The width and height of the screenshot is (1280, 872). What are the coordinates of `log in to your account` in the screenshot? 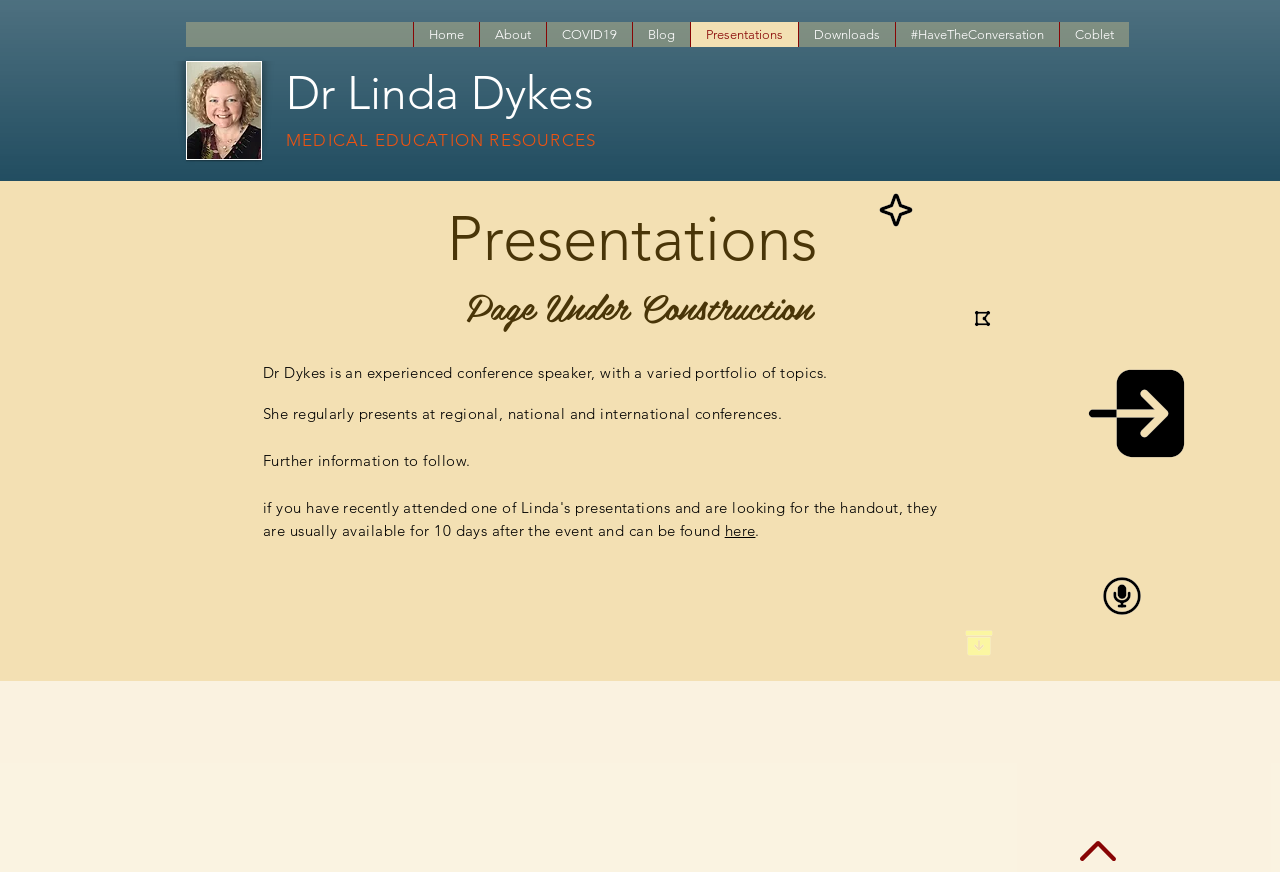 It's located at (1136, 413).